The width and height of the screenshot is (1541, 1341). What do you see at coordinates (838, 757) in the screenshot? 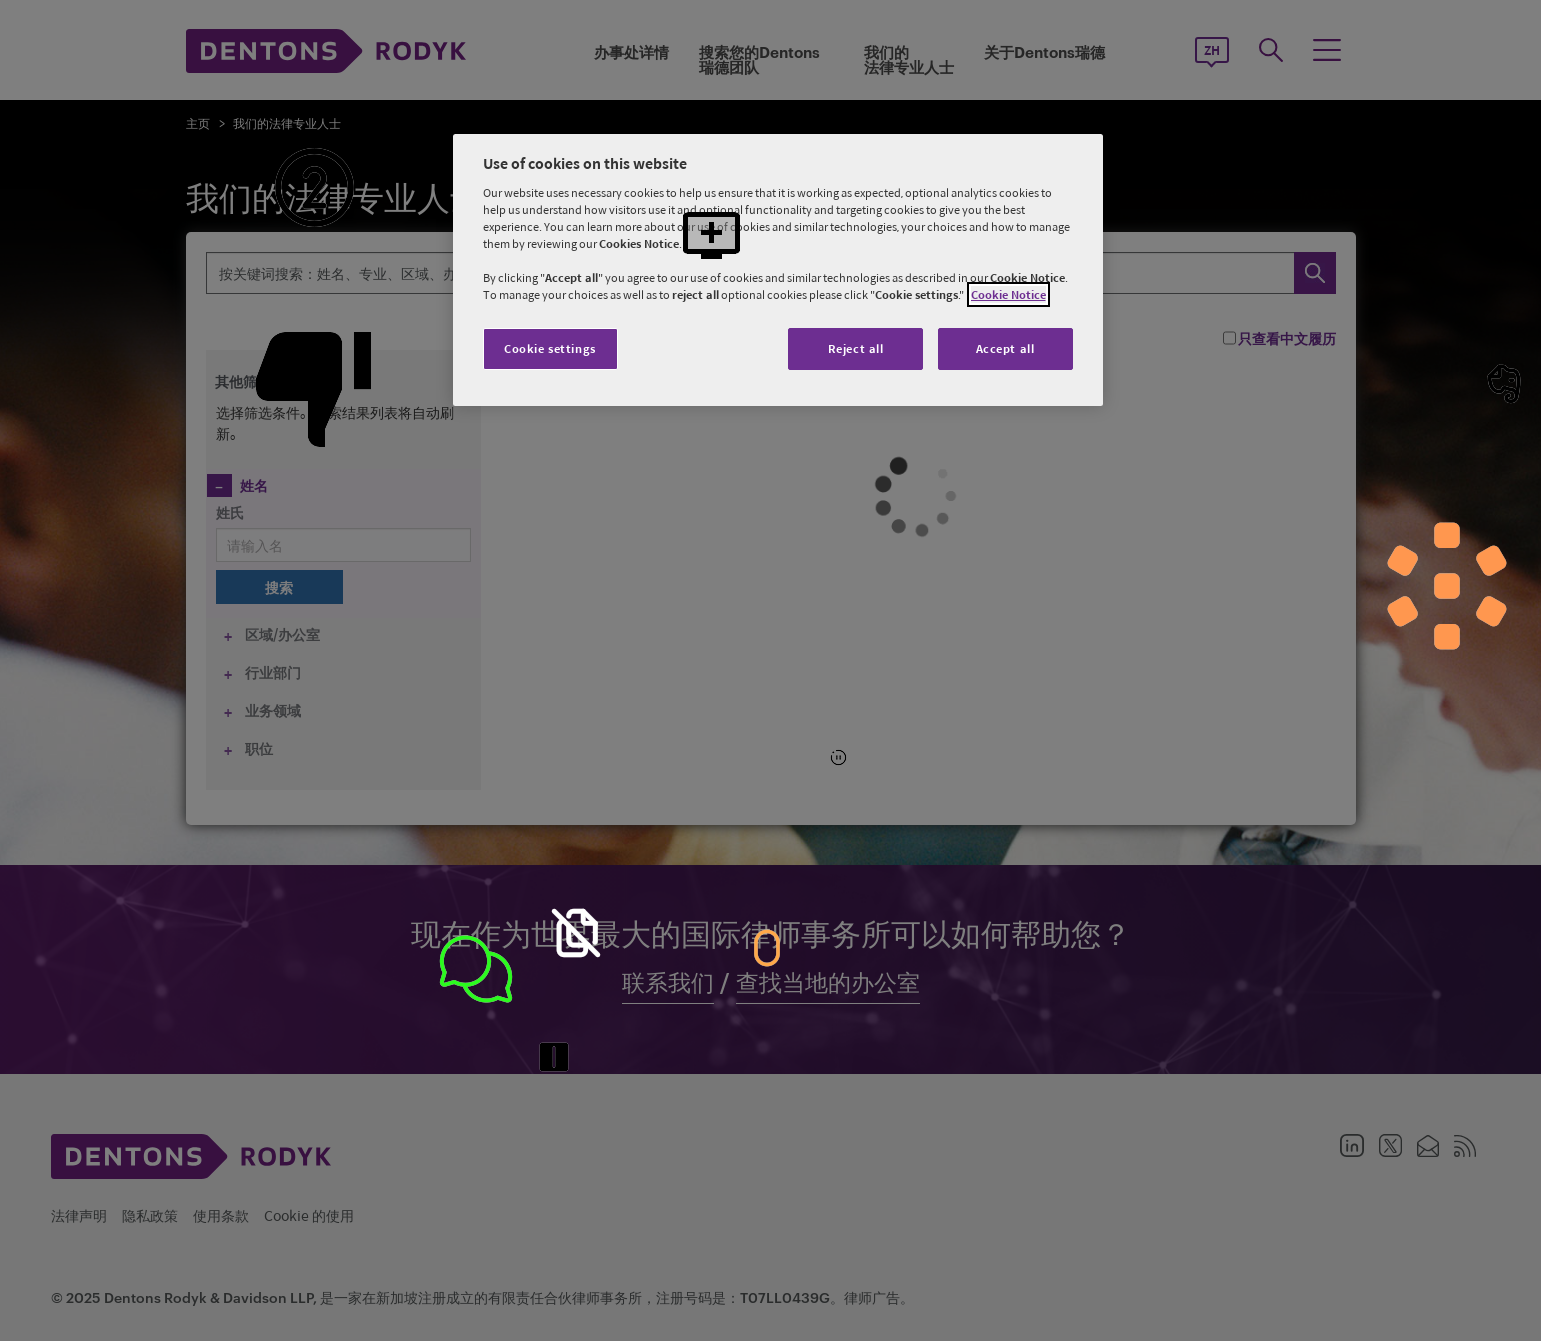
I see `pause motion photo playback` at bounding box center [838, 757].